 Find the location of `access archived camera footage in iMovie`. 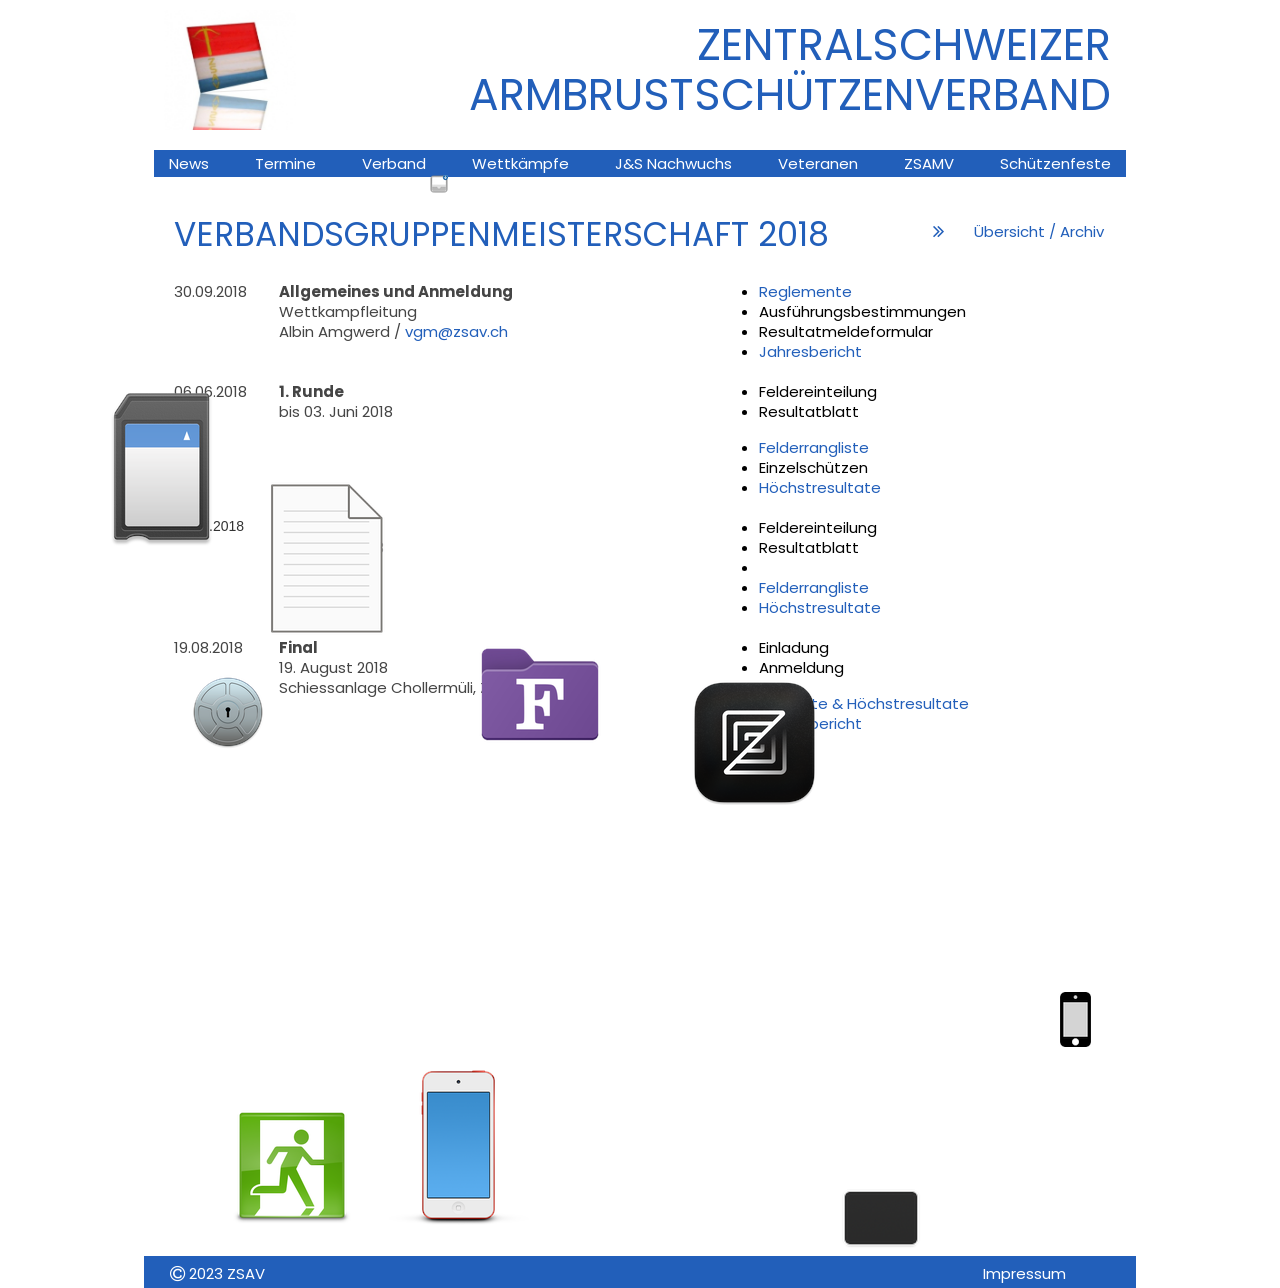

access archived camera footage in iMovie is located at coordinates (228, 712).